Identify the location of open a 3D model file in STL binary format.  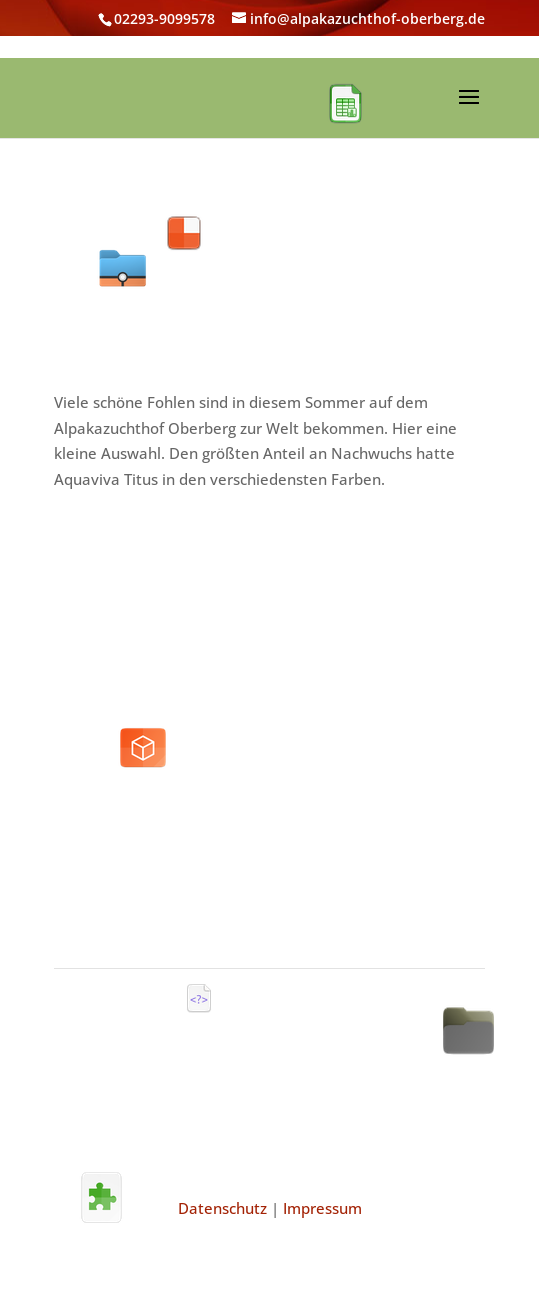
(143, 746).